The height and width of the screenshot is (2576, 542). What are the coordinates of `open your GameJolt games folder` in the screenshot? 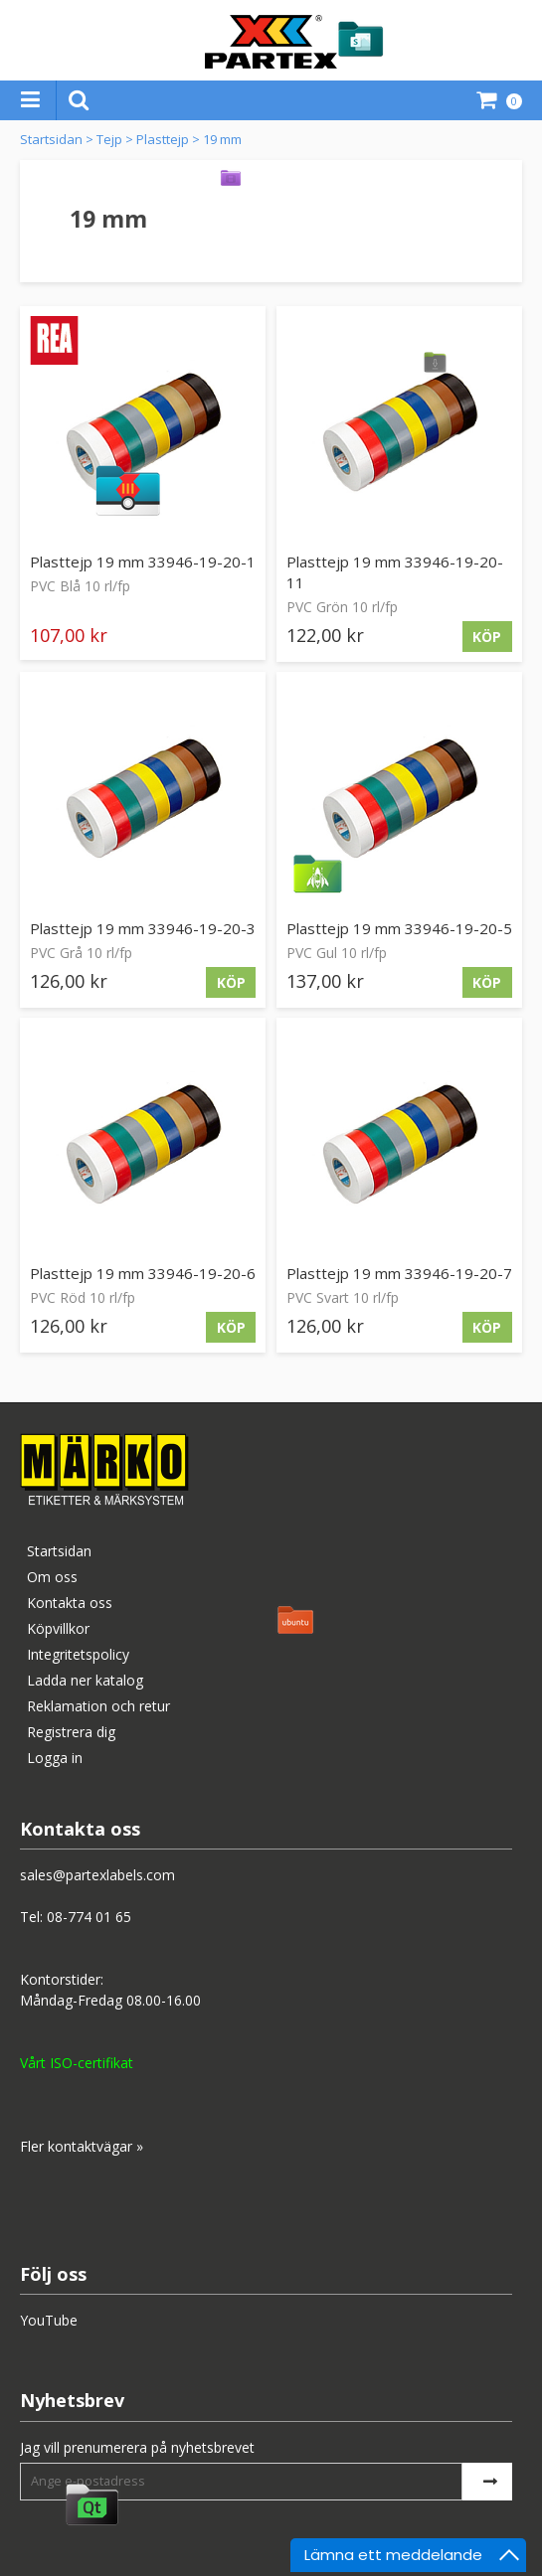 It's located at (317, 875).